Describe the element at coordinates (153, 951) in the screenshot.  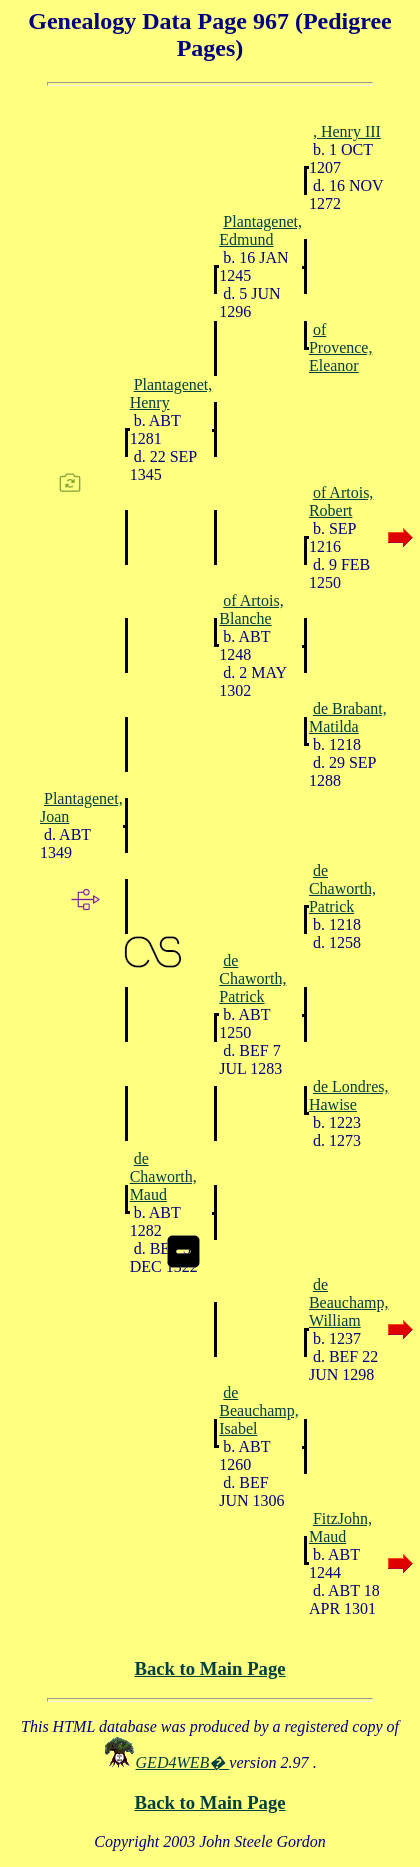
I see `connect to your Last.fm account` at that location.